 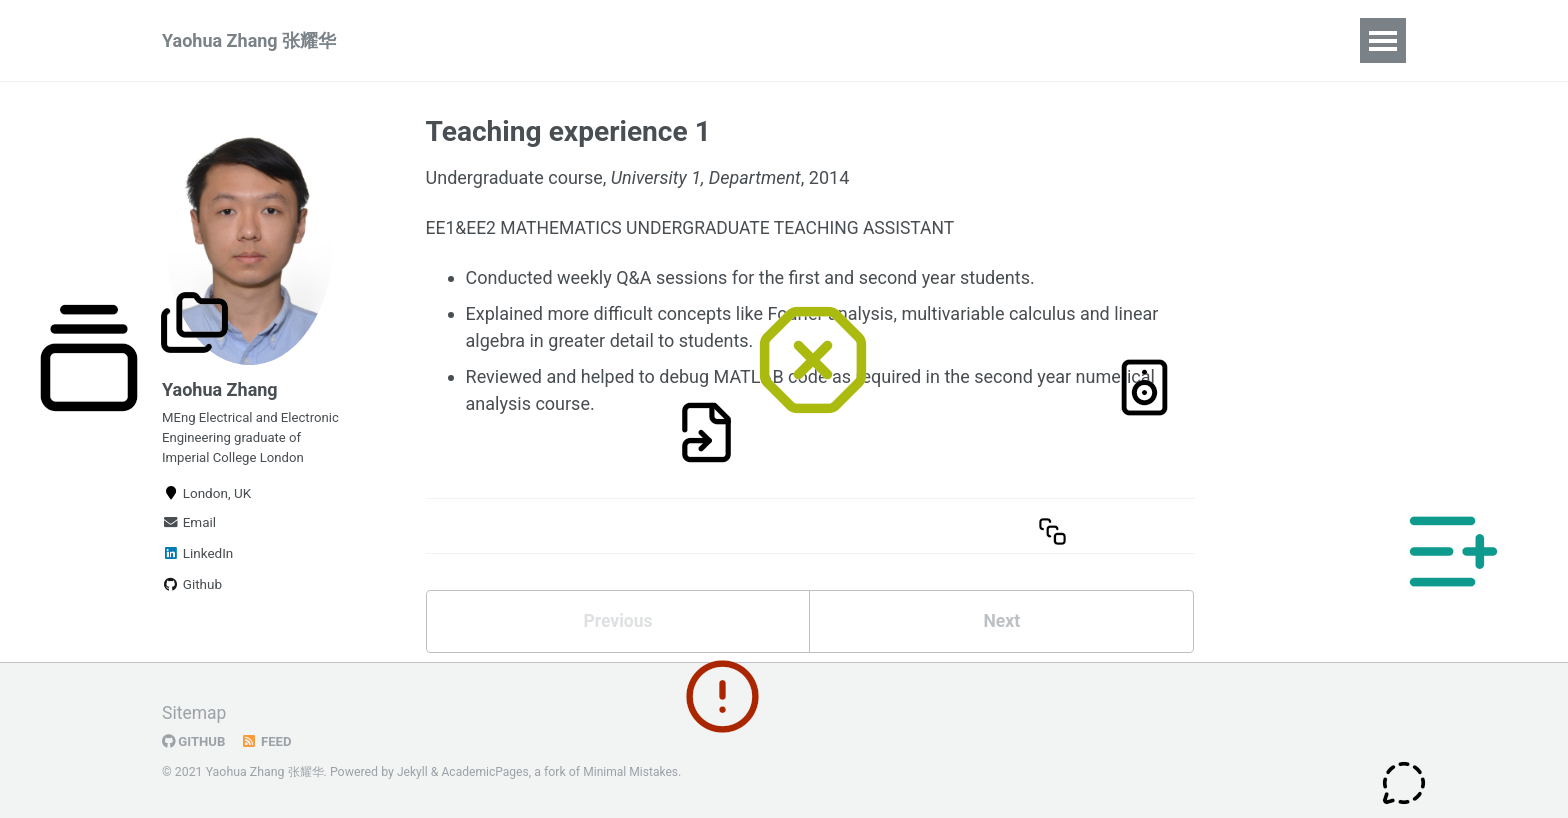 What do you see at coordinates (89, 358) in the screenshot?
I see `view stacked cards or layers` at bounding box center [89, 358].